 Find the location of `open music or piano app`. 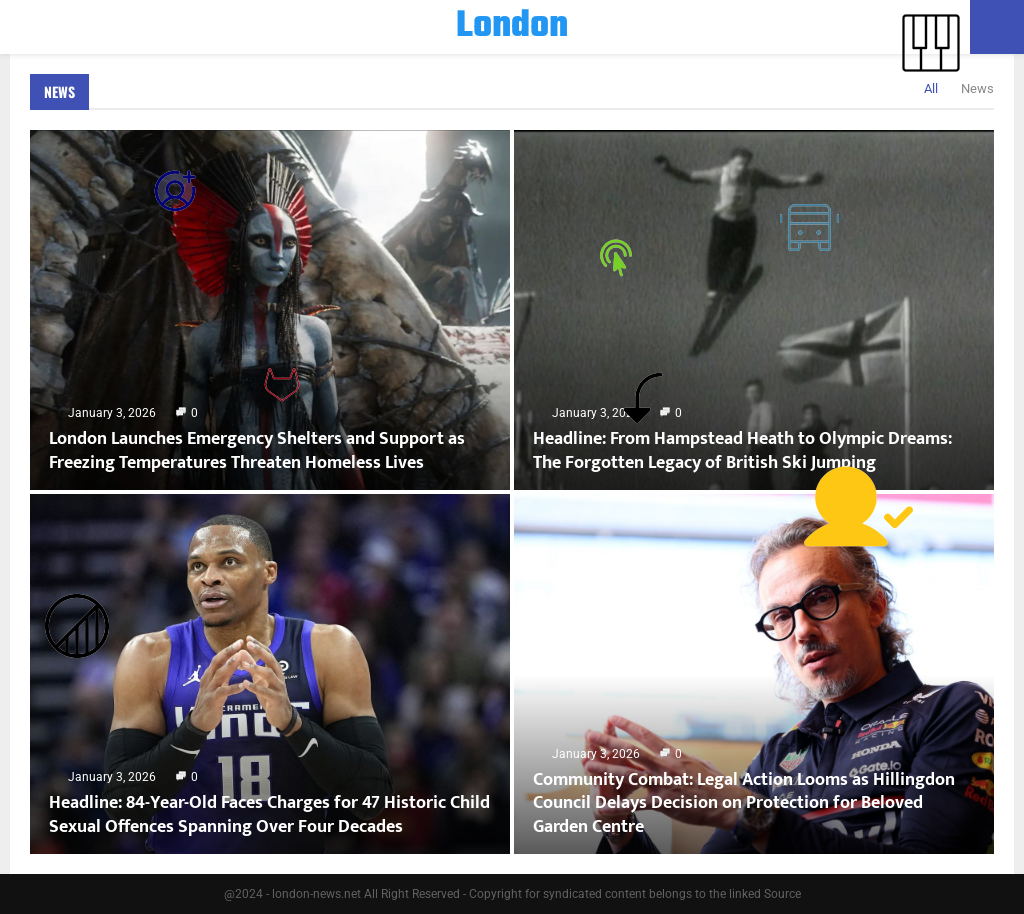

open music or piano app is located at coordinates (931, 43).